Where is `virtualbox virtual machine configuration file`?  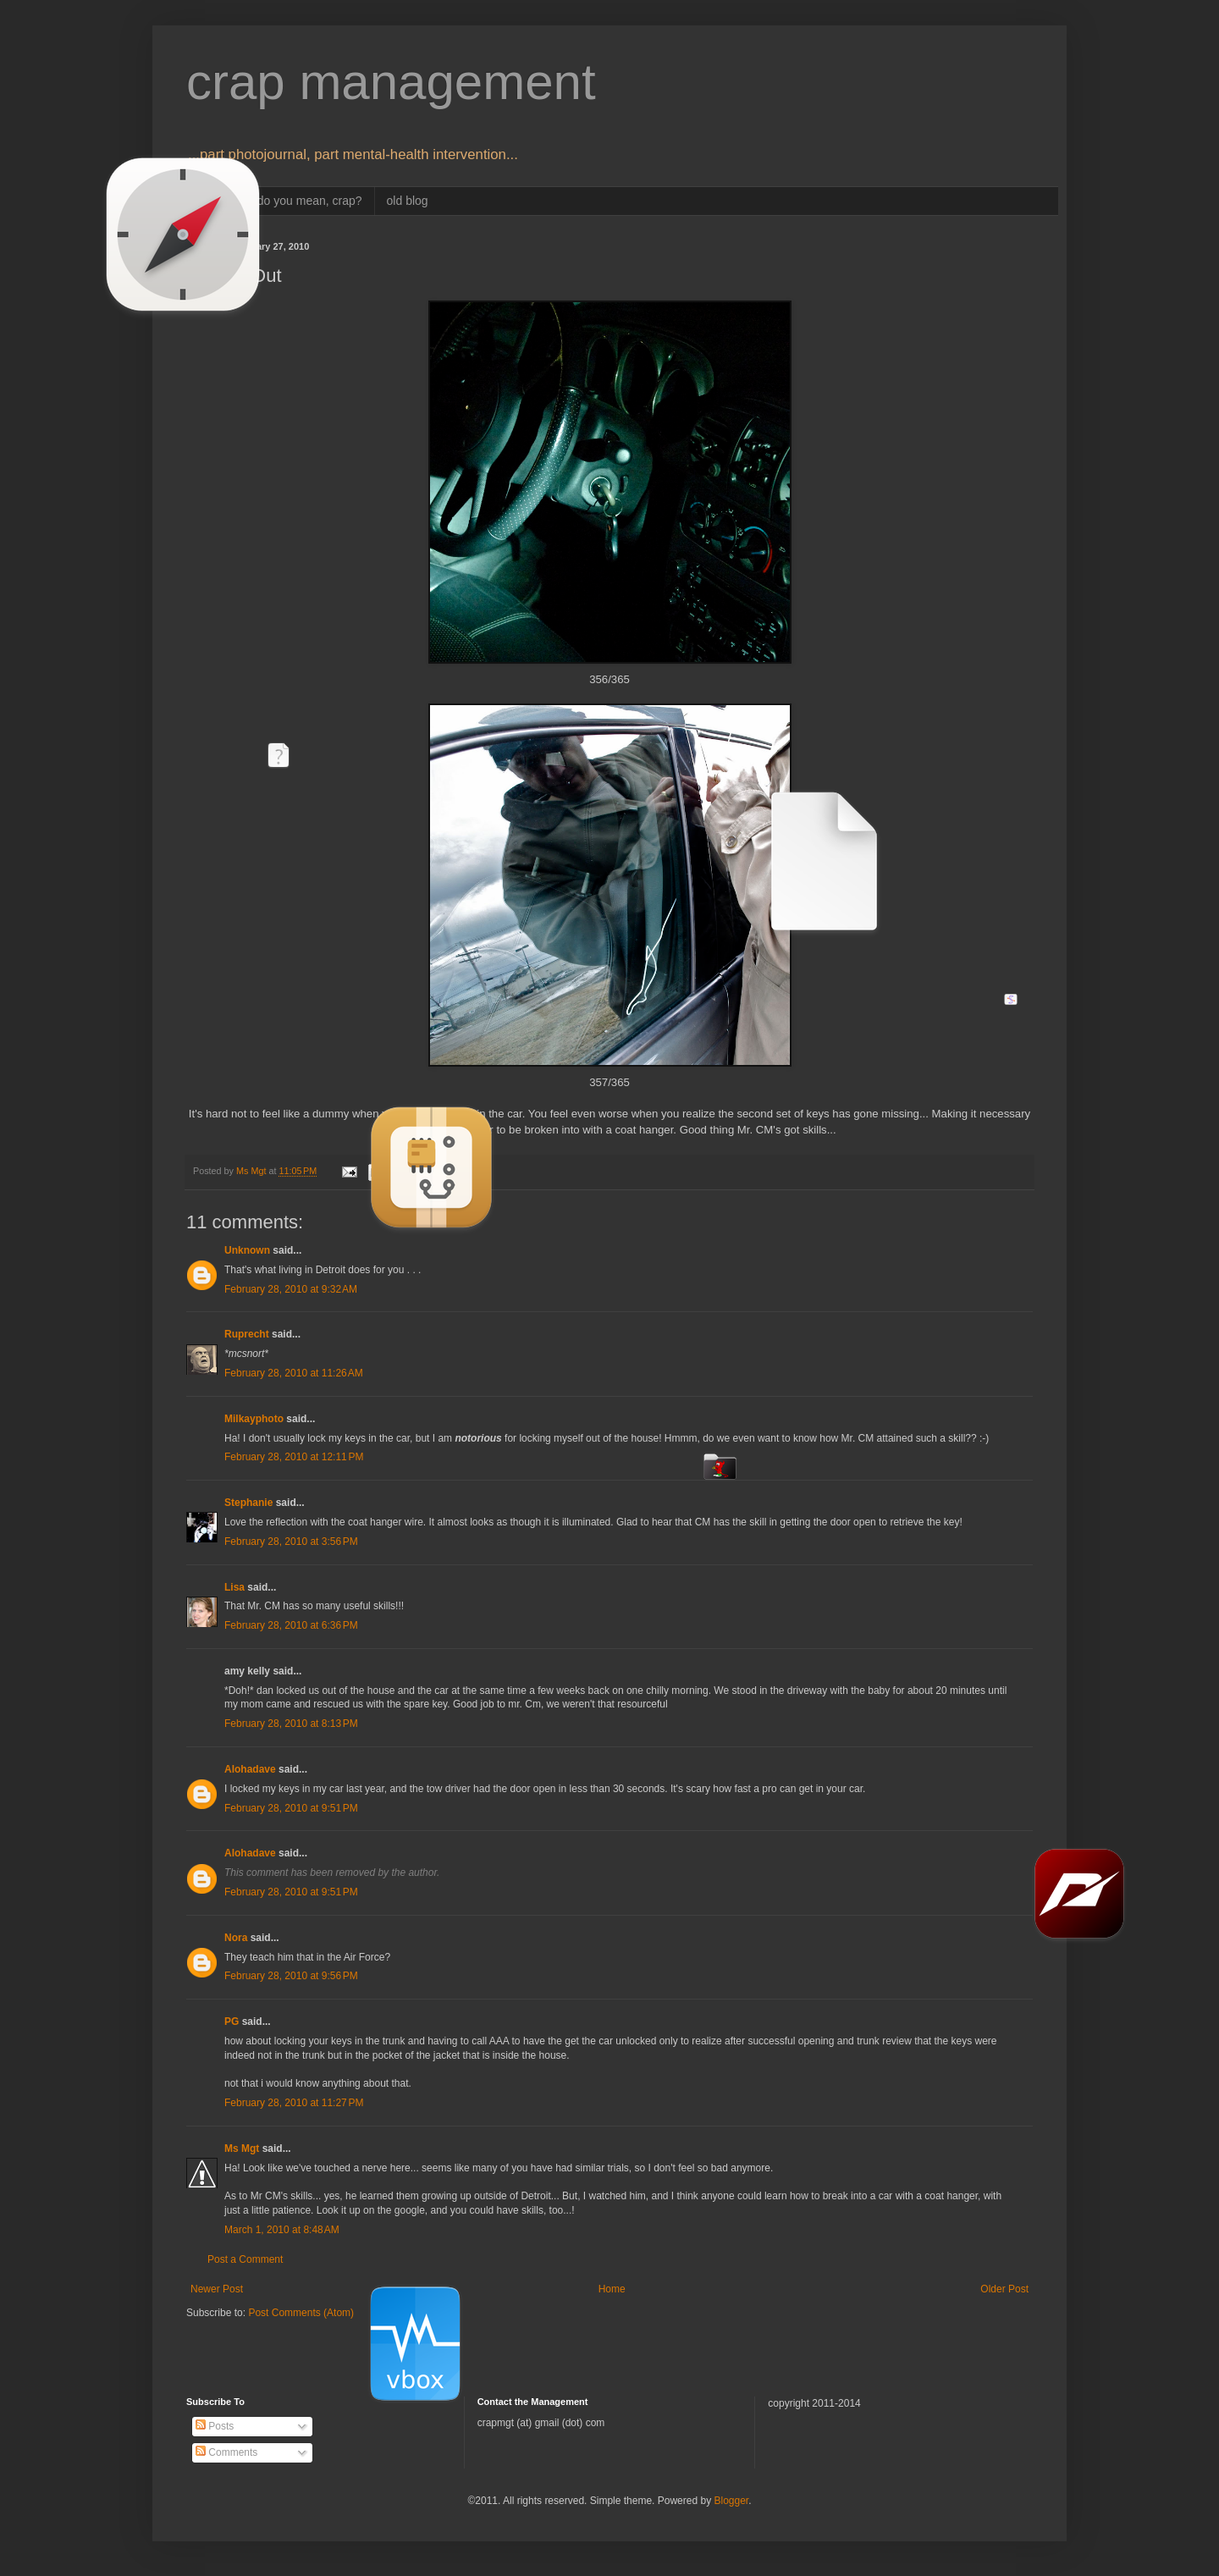 virtualbox virtual machine configuration file is located at coordinates (415, 2343).